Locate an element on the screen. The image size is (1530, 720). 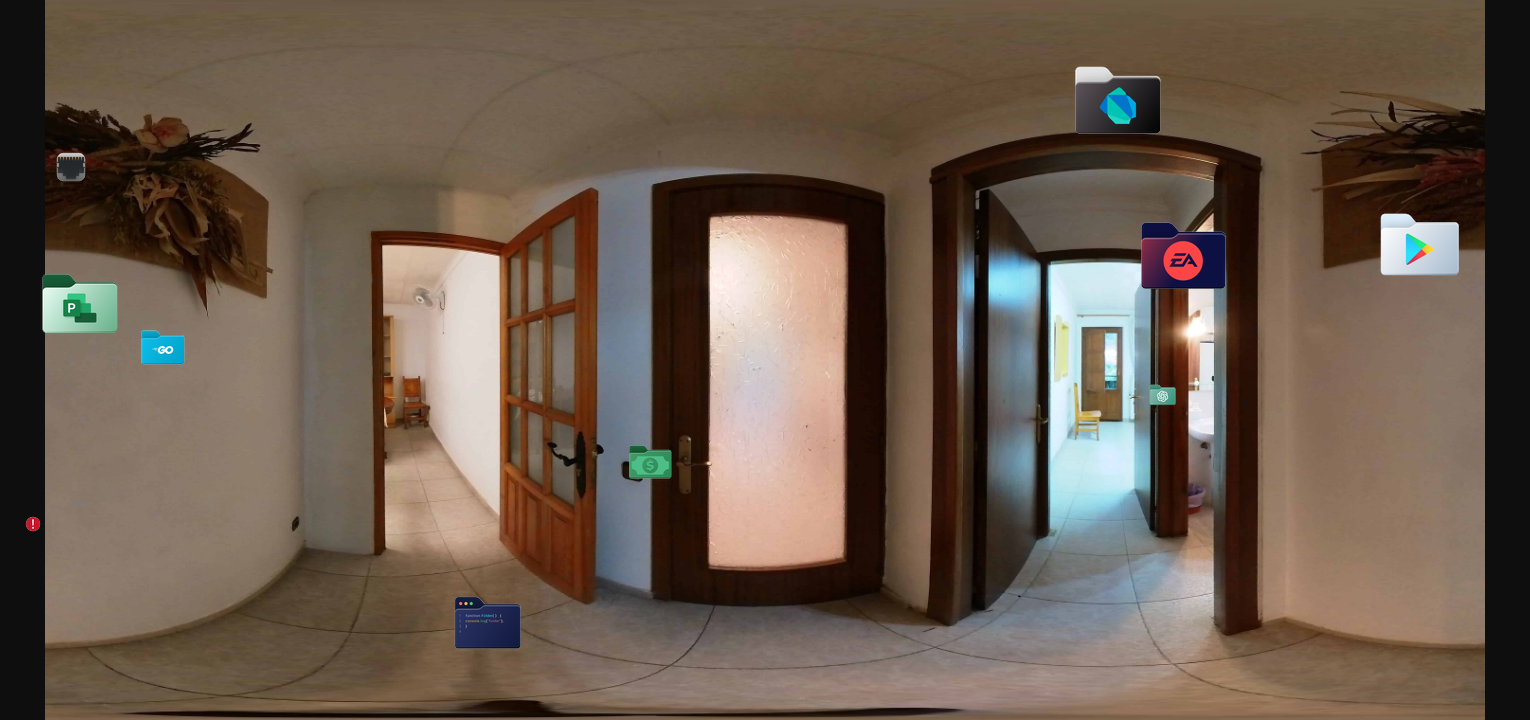
folder for EA (Electronic Arts) games or applications is located at coordinates (1183, 258).